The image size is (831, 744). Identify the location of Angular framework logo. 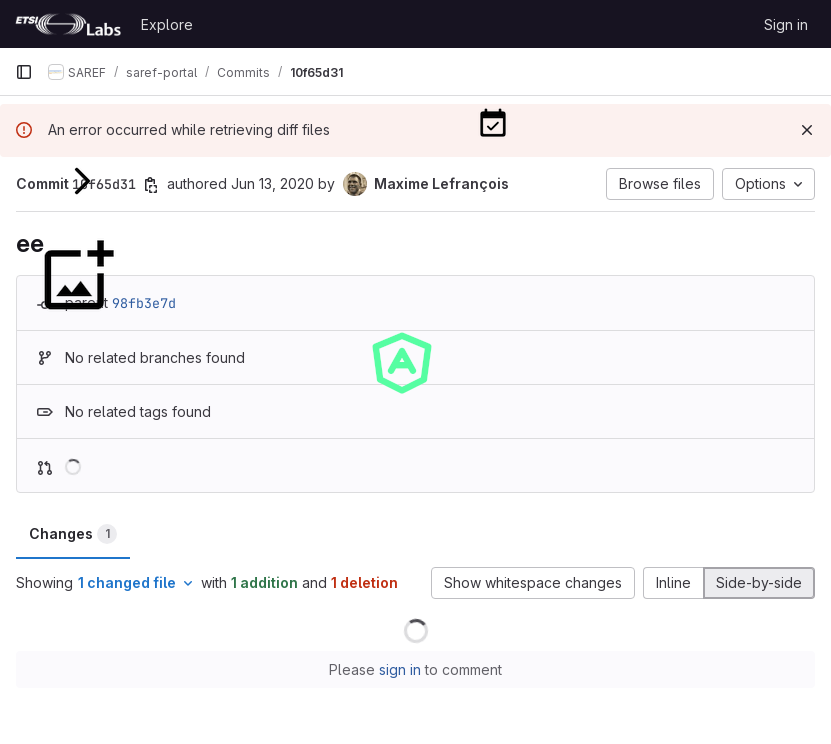
(402, 362).